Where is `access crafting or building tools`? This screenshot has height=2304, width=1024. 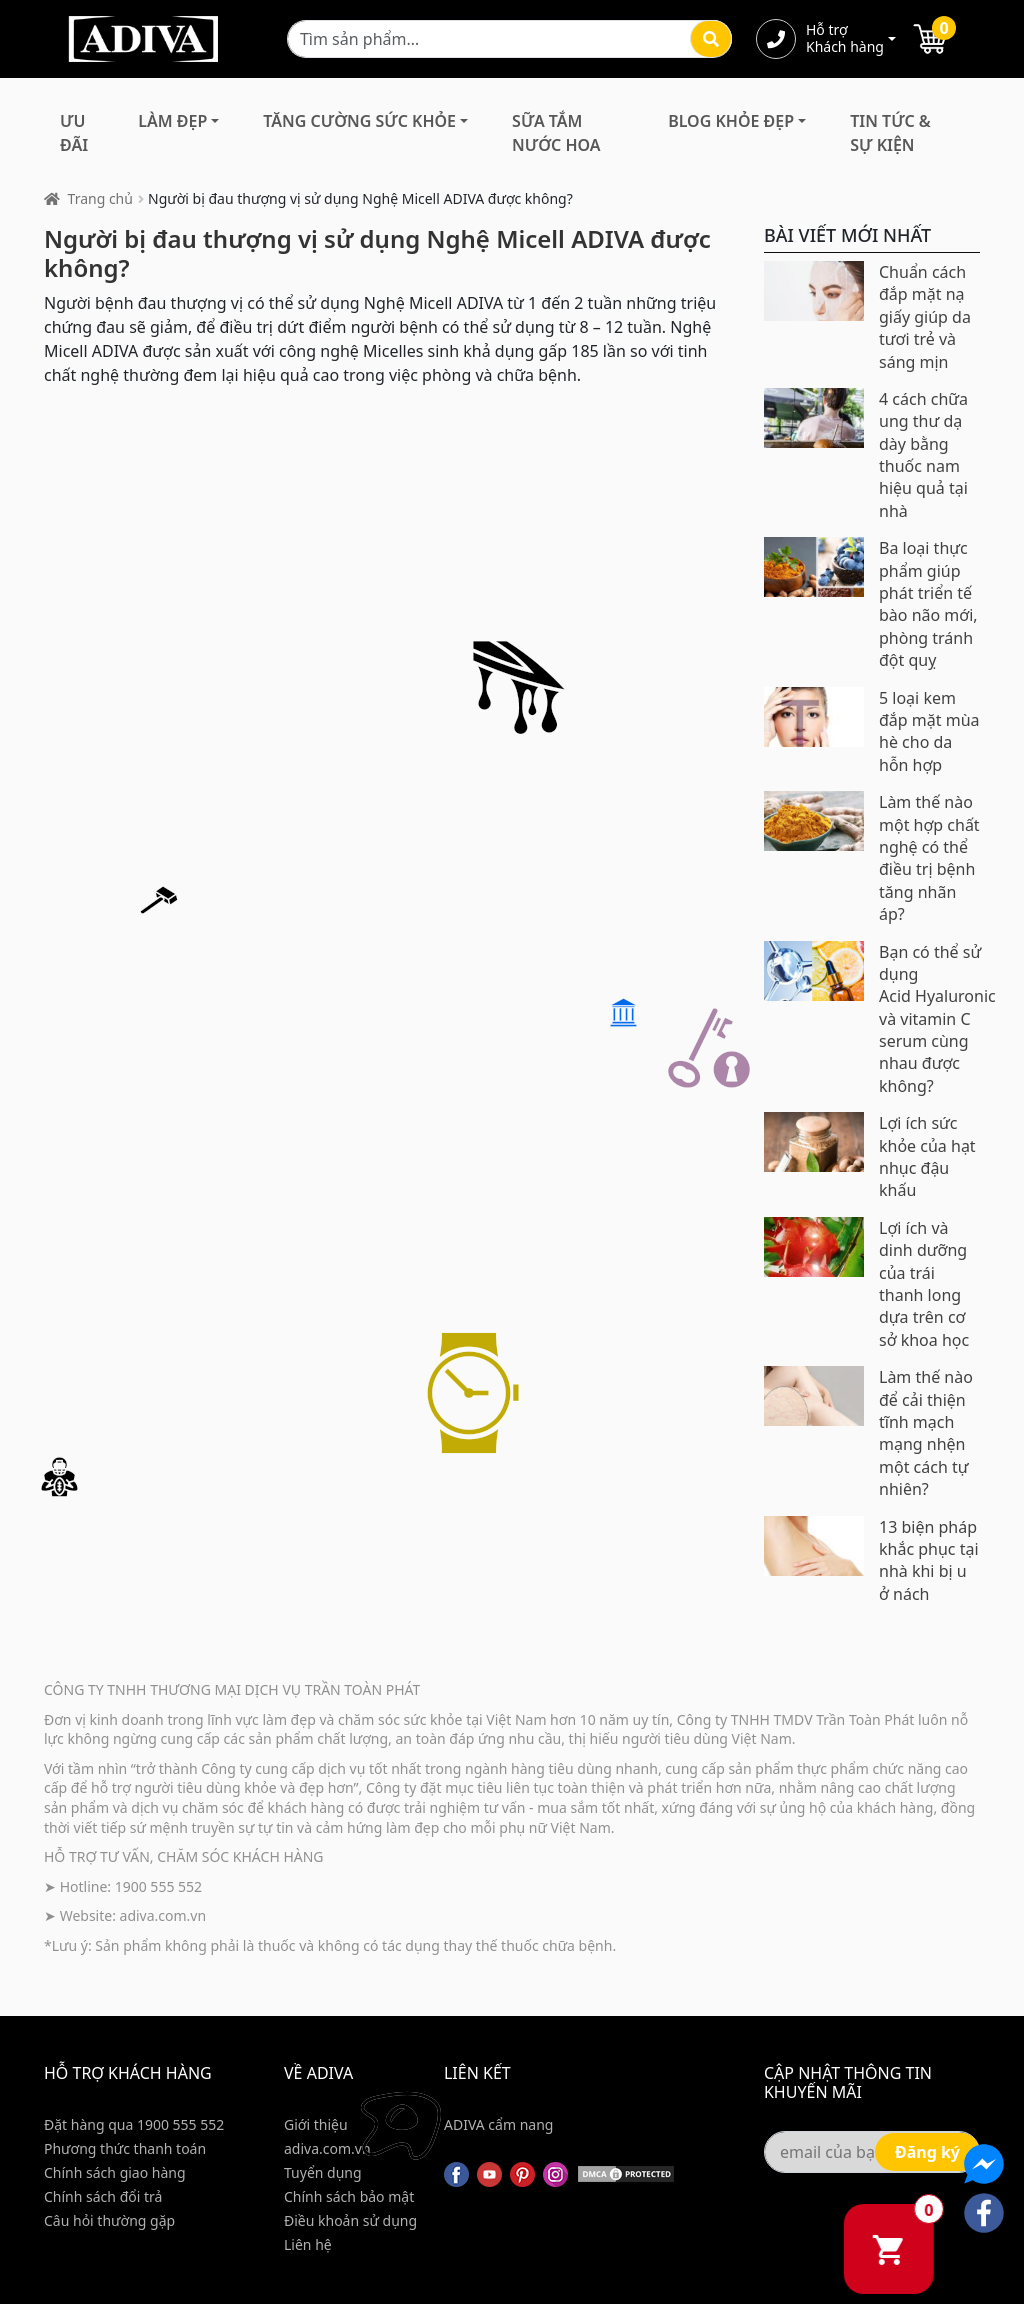 access crafting or building tools is located at coordinates (159, 900).